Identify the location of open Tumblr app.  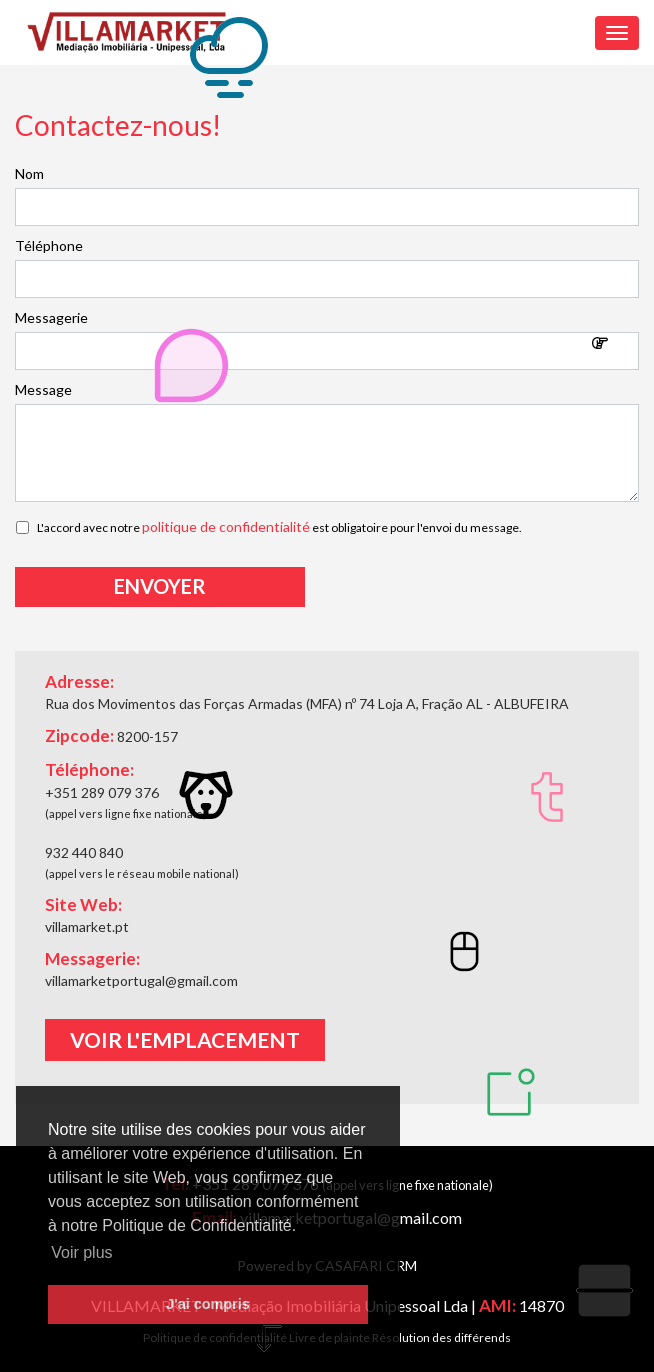
(547, 797).